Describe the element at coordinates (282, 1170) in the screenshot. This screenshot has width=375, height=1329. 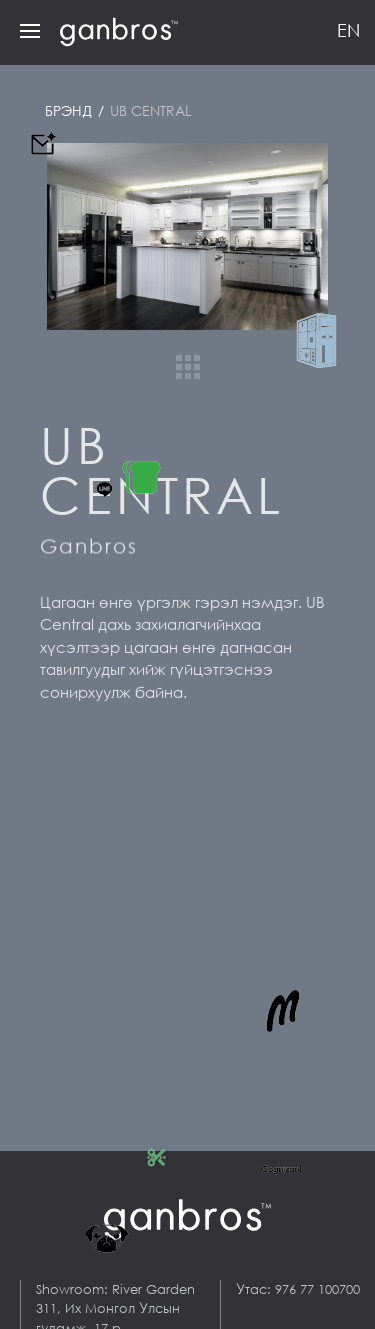
I see `link to Cognizant services or website` at that location.